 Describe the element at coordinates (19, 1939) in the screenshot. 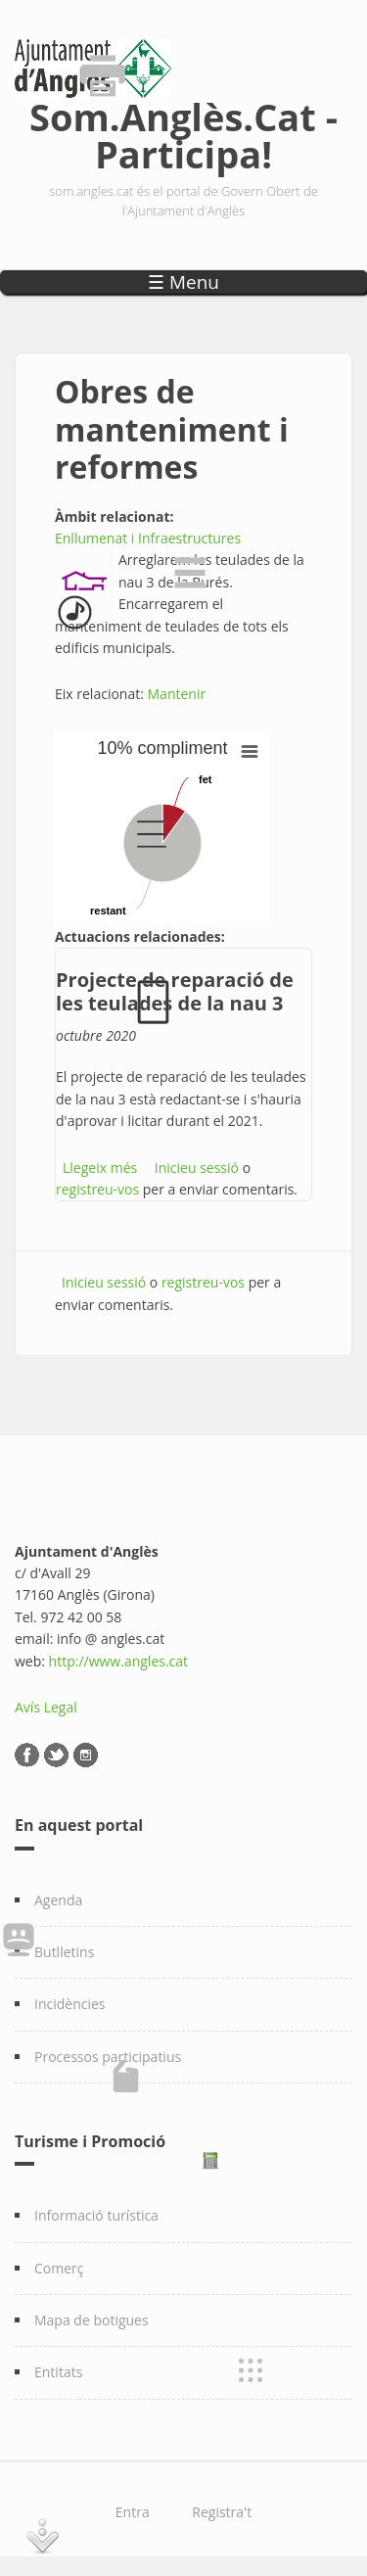

I see `indicates a system error or computer failure` at that location.